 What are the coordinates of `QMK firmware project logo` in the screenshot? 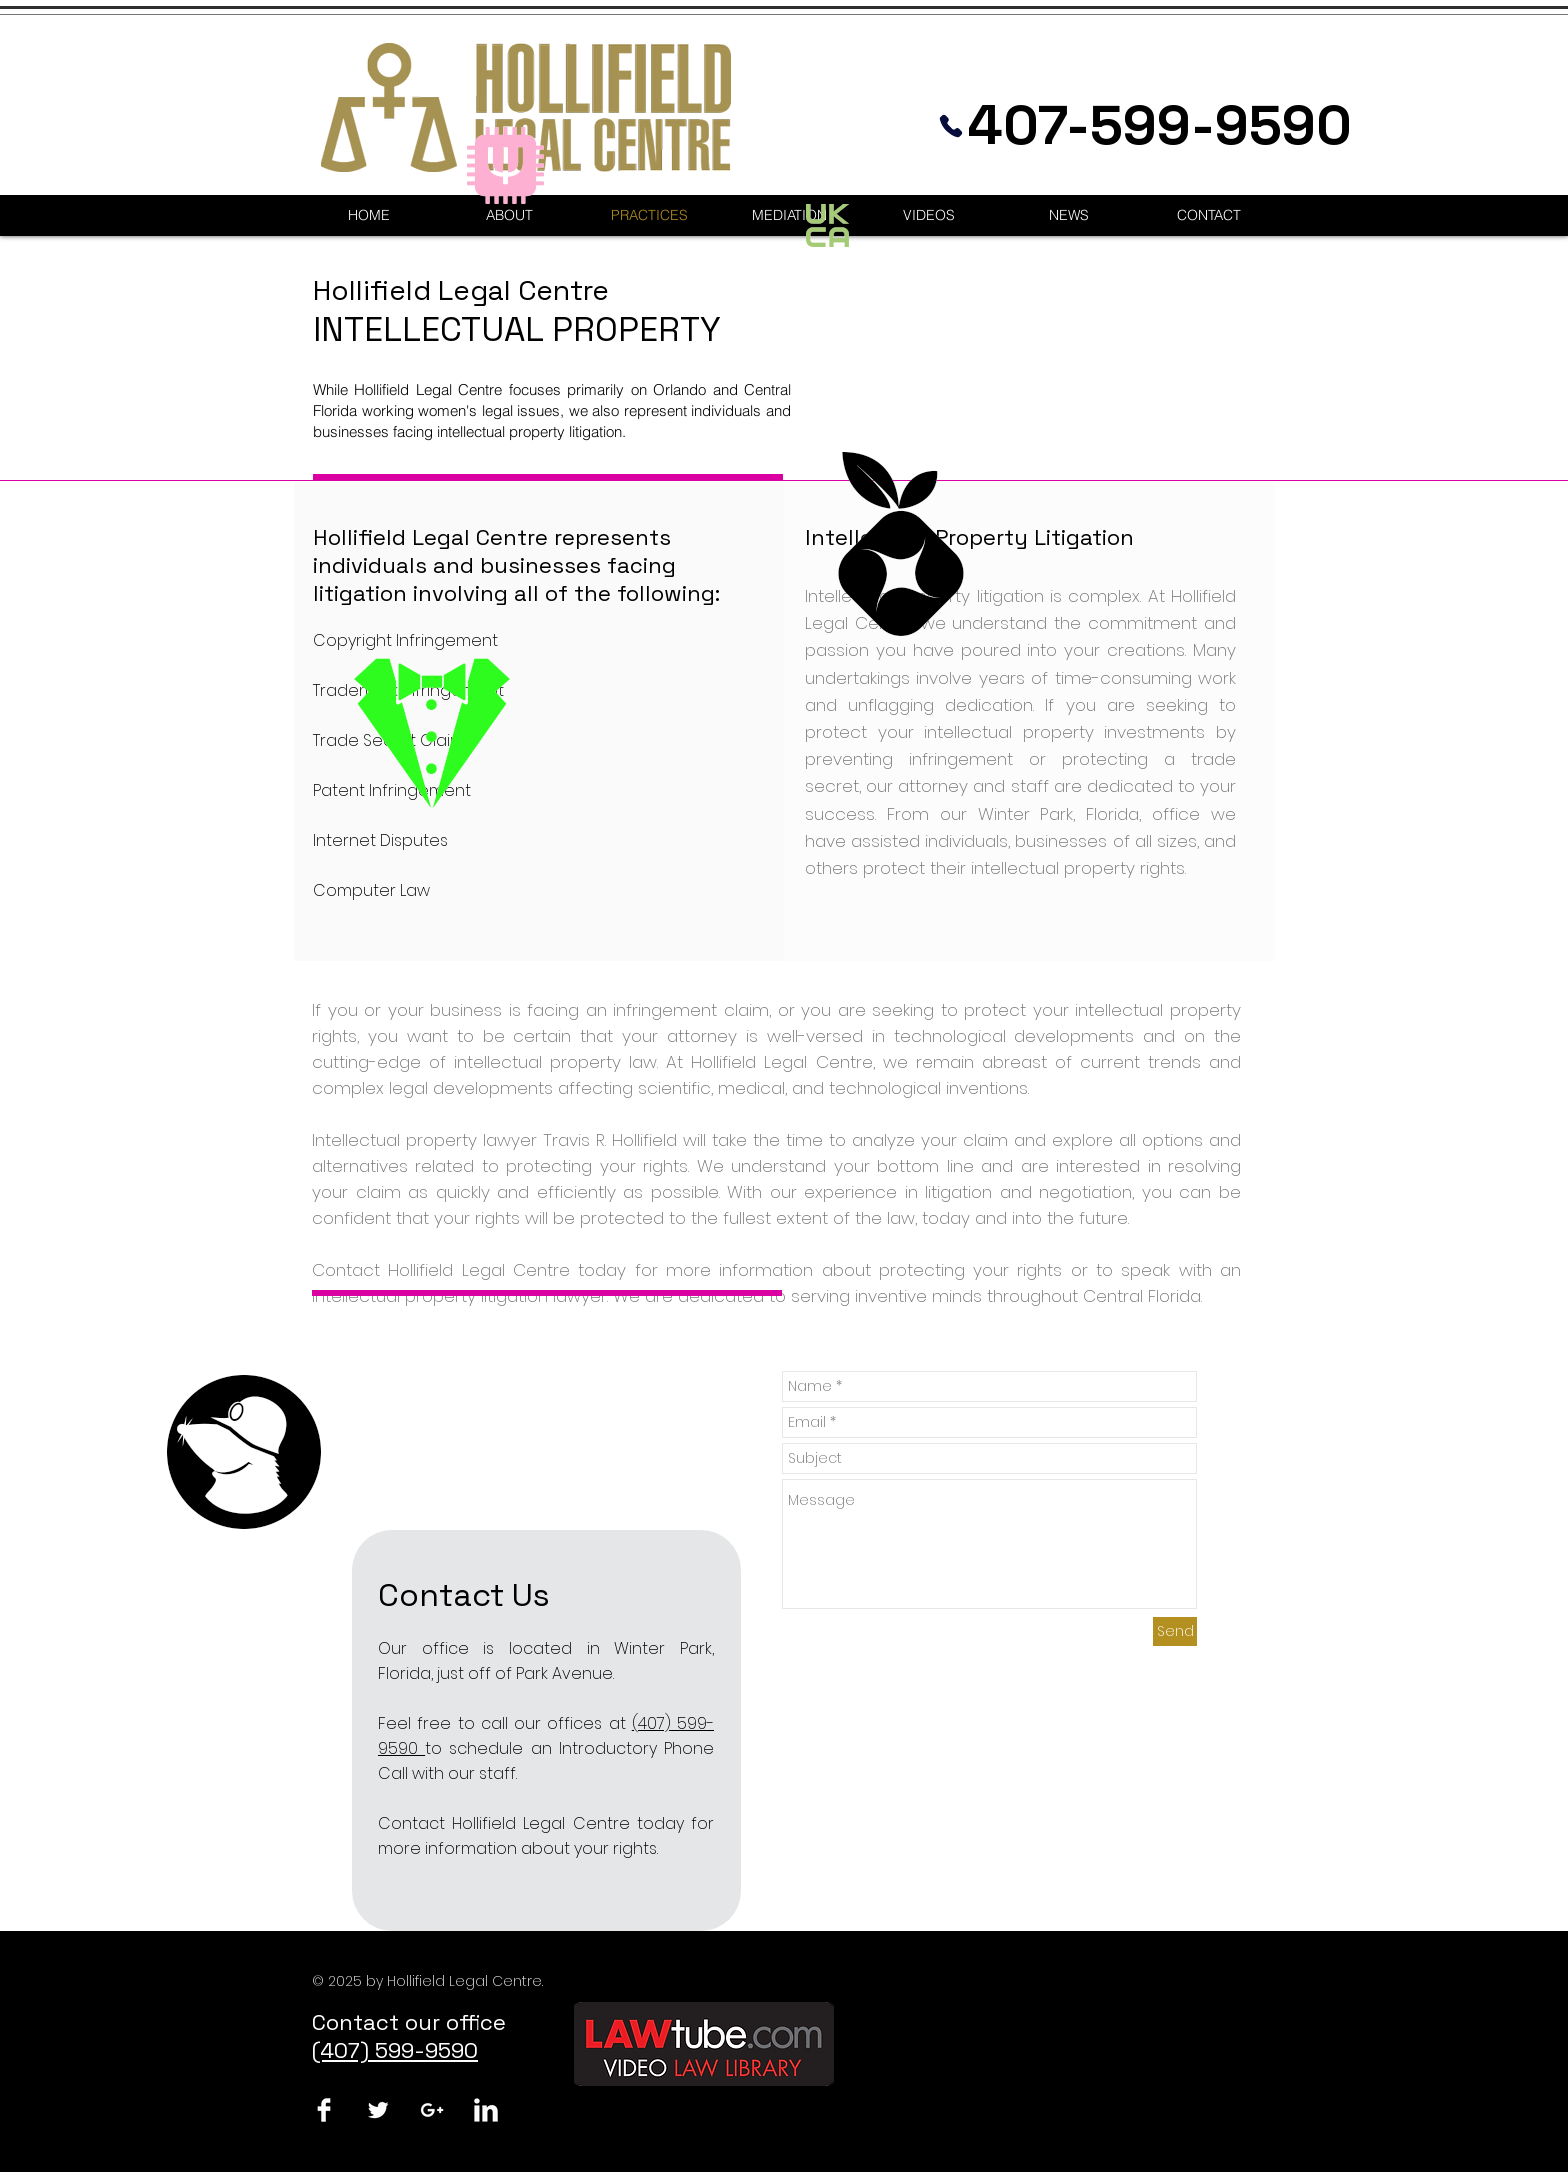 It's located at (505, 165).